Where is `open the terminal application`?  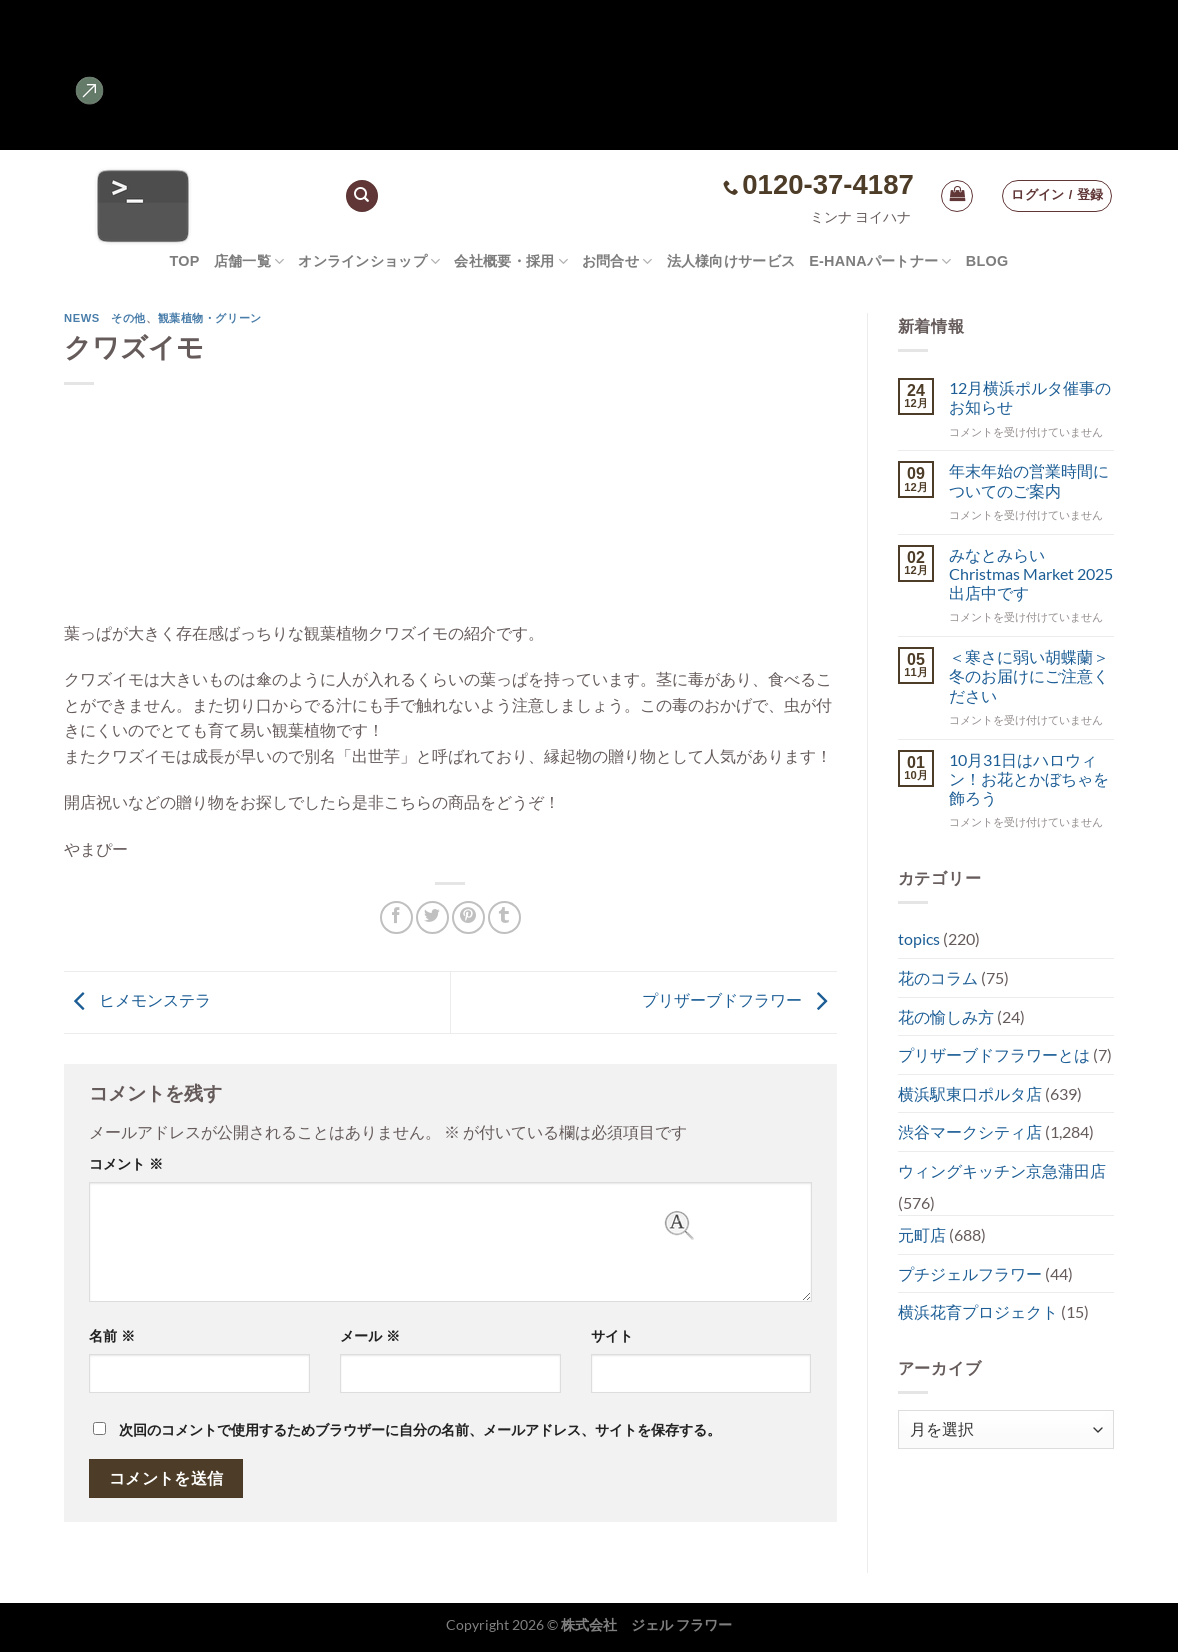
open the terminal application is located at coordinates (143, 206).